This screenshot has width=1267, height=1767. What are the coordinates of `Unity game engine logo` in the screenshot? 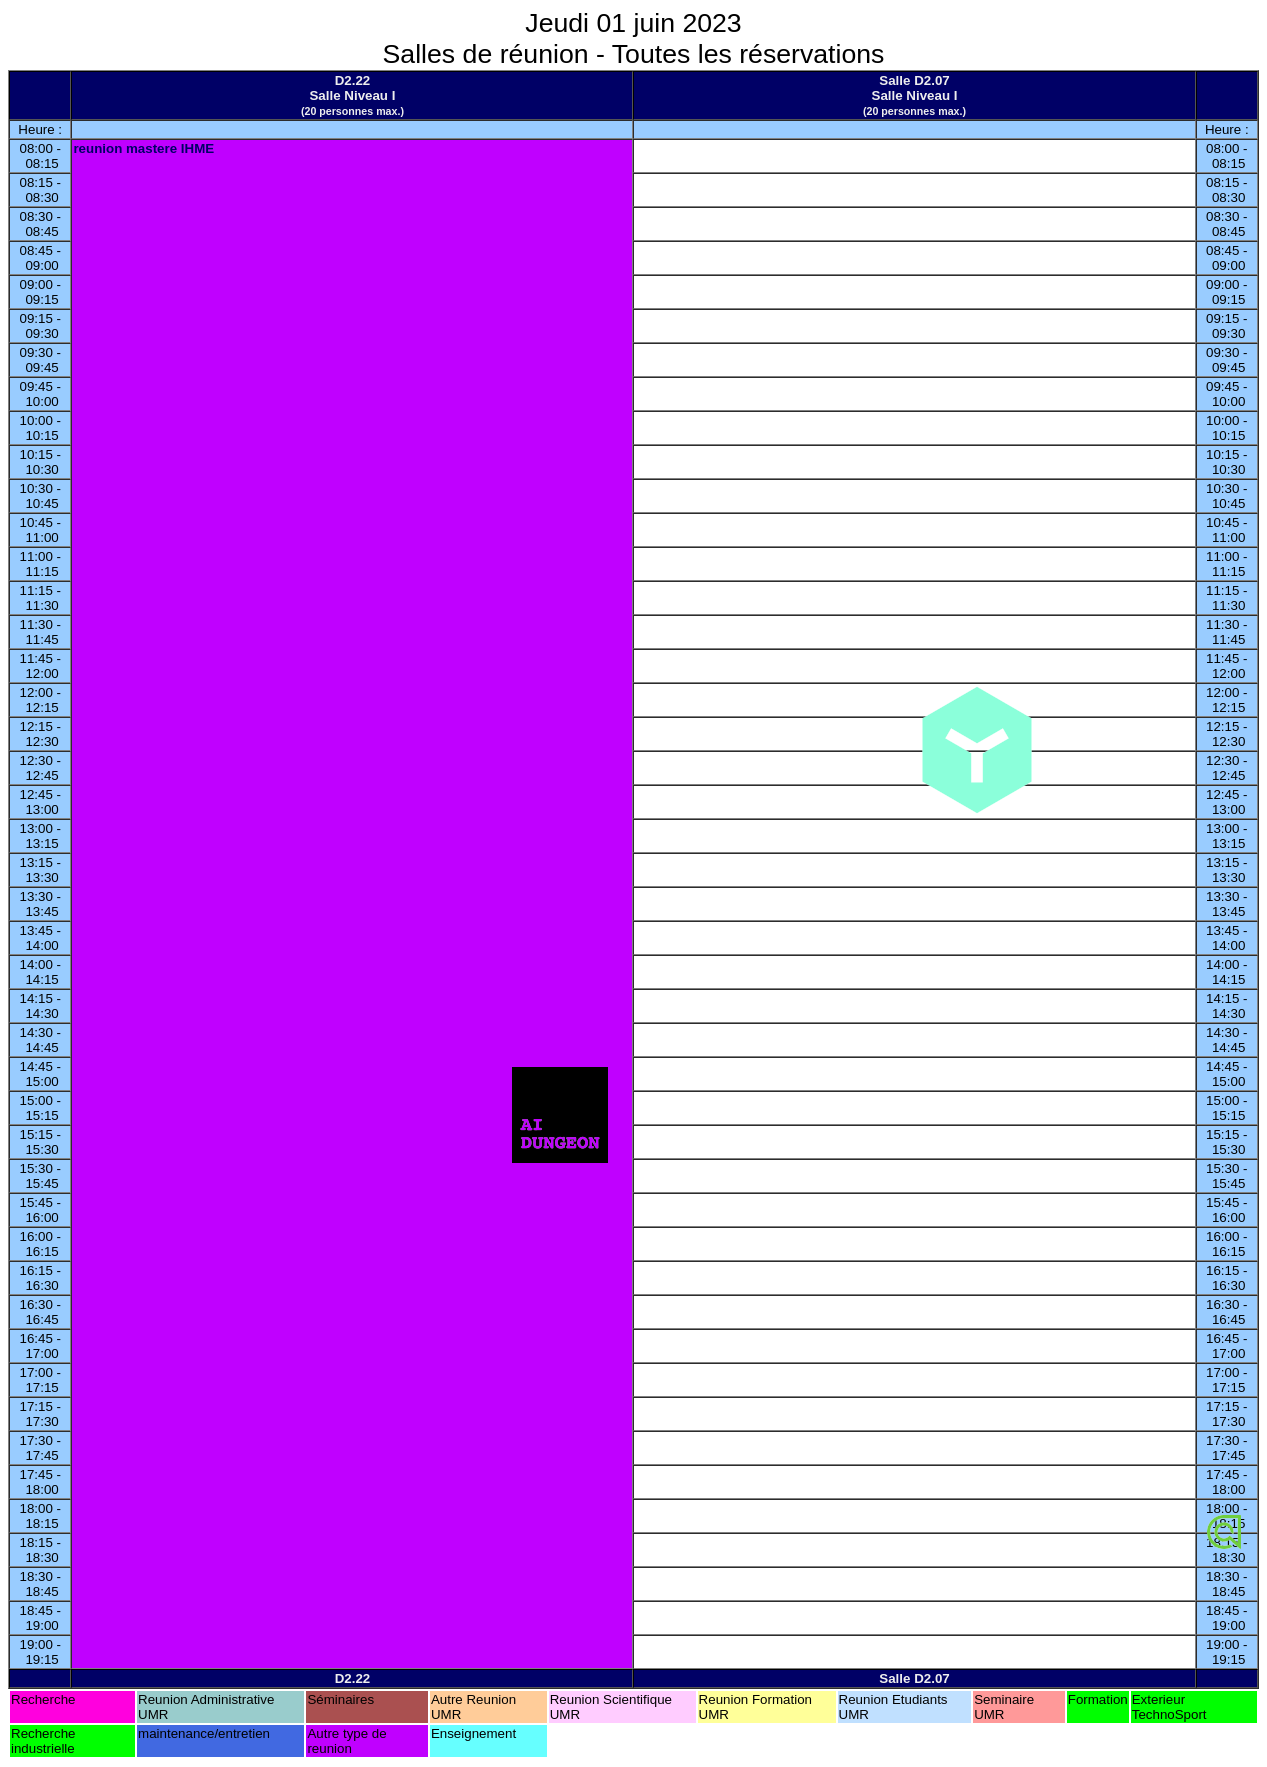 It's located at (977, 750).